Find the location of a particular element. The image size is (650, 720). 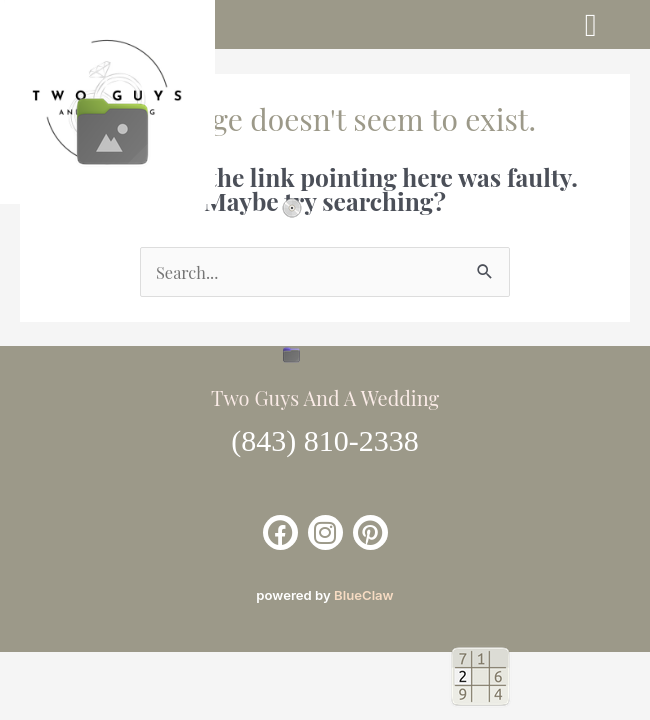

unmount or eject a DVD disc is located at coordinates (292, 208).